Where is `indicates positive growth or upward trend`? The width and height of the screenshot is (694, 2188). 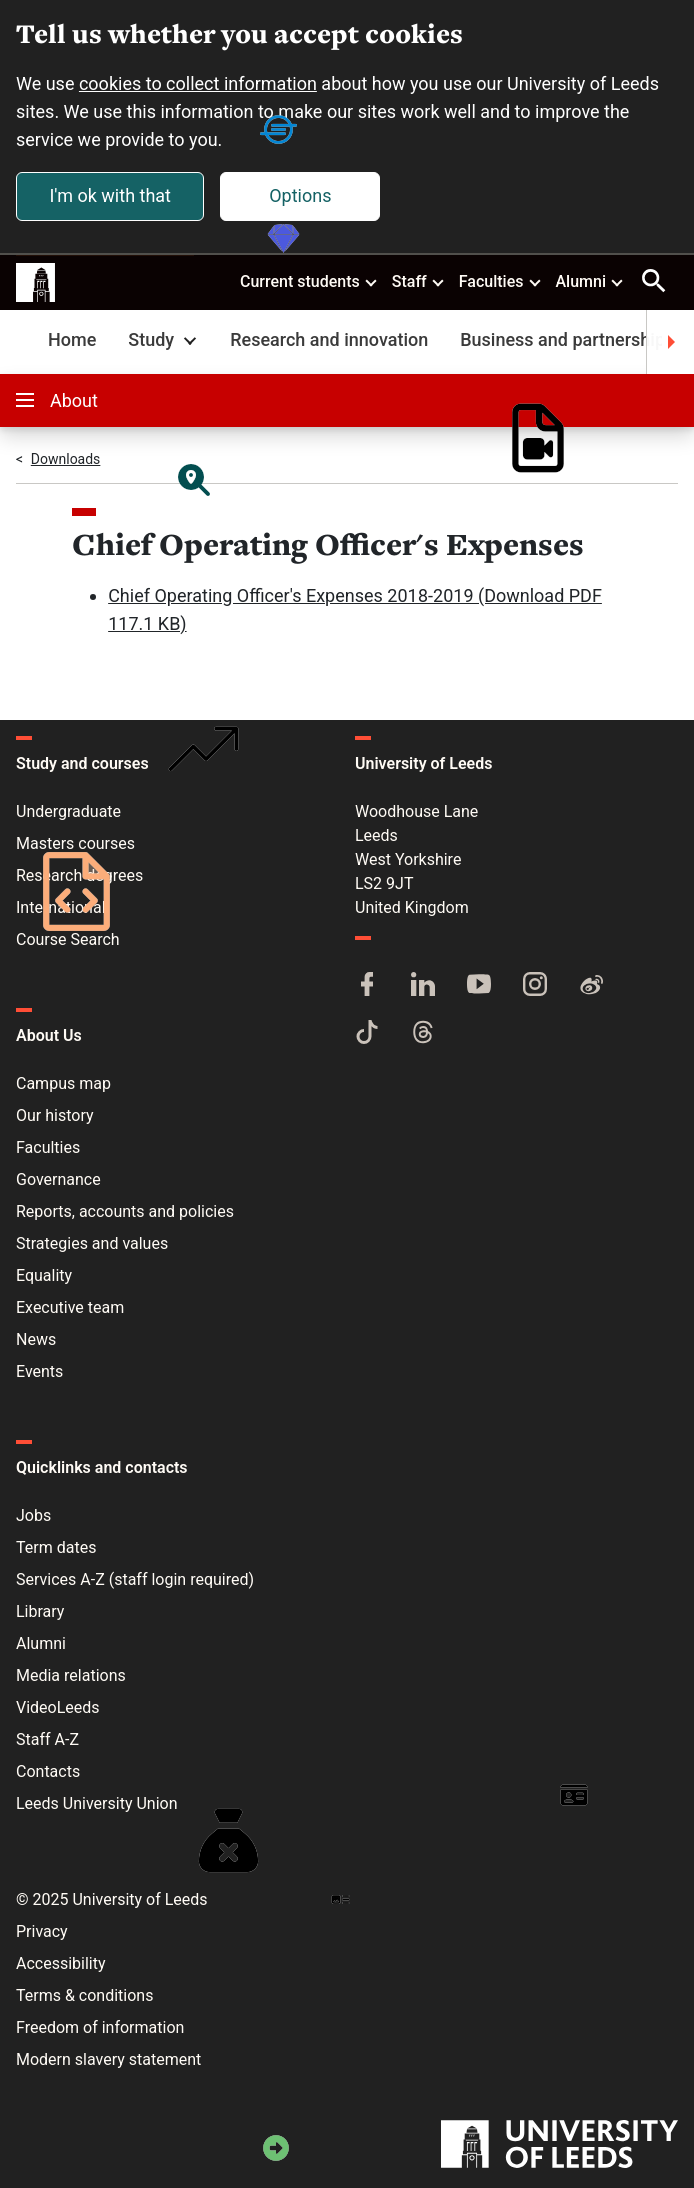
indicates positive growth or upward trend is located at coordinates (203, 751).